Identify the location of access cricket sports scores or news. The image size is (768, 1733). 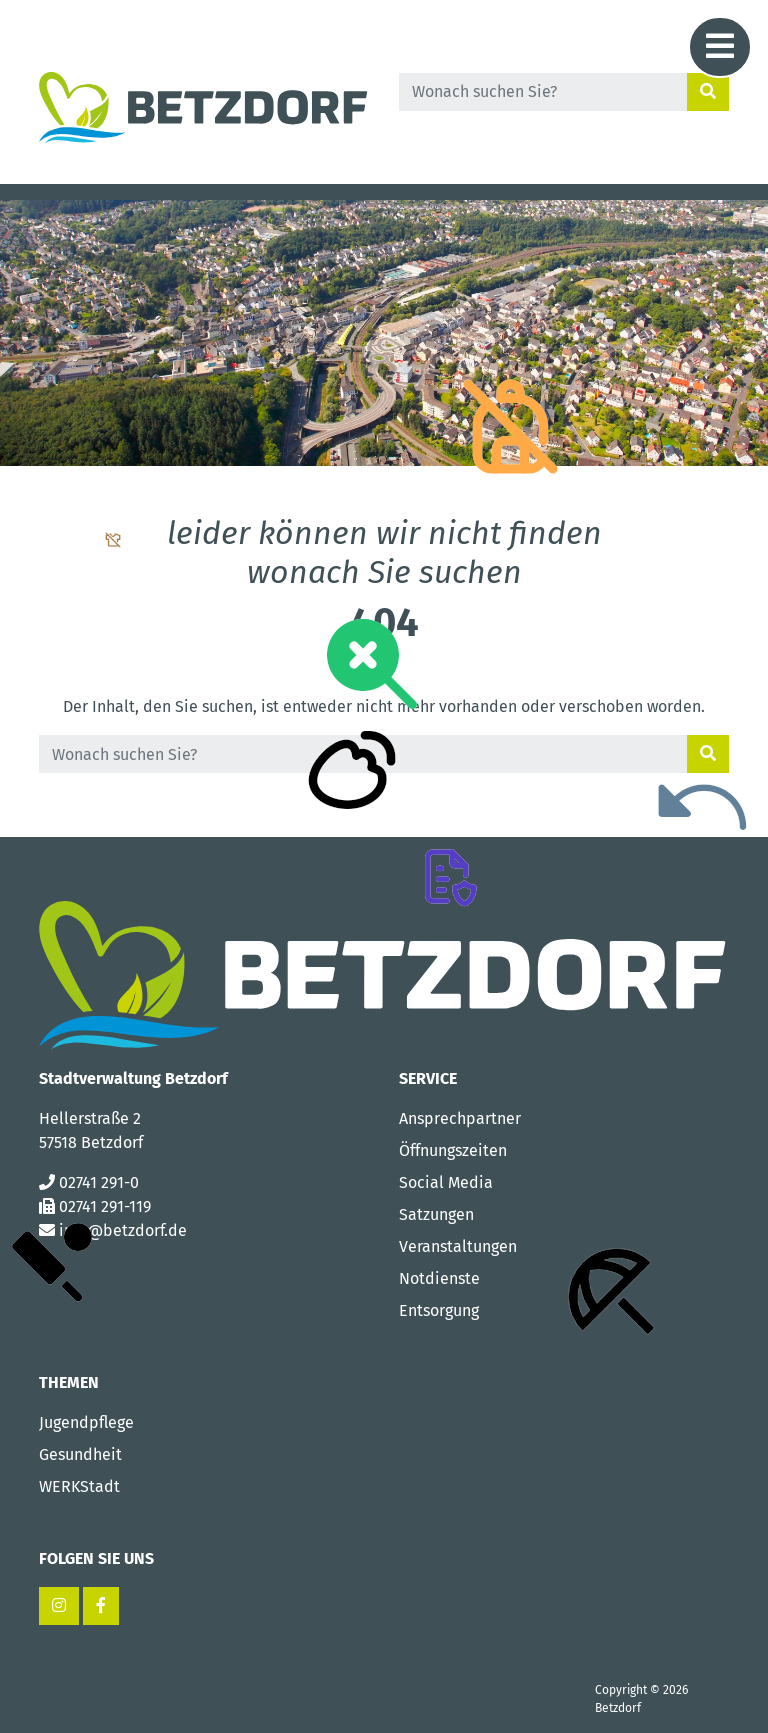
(52, 1263).